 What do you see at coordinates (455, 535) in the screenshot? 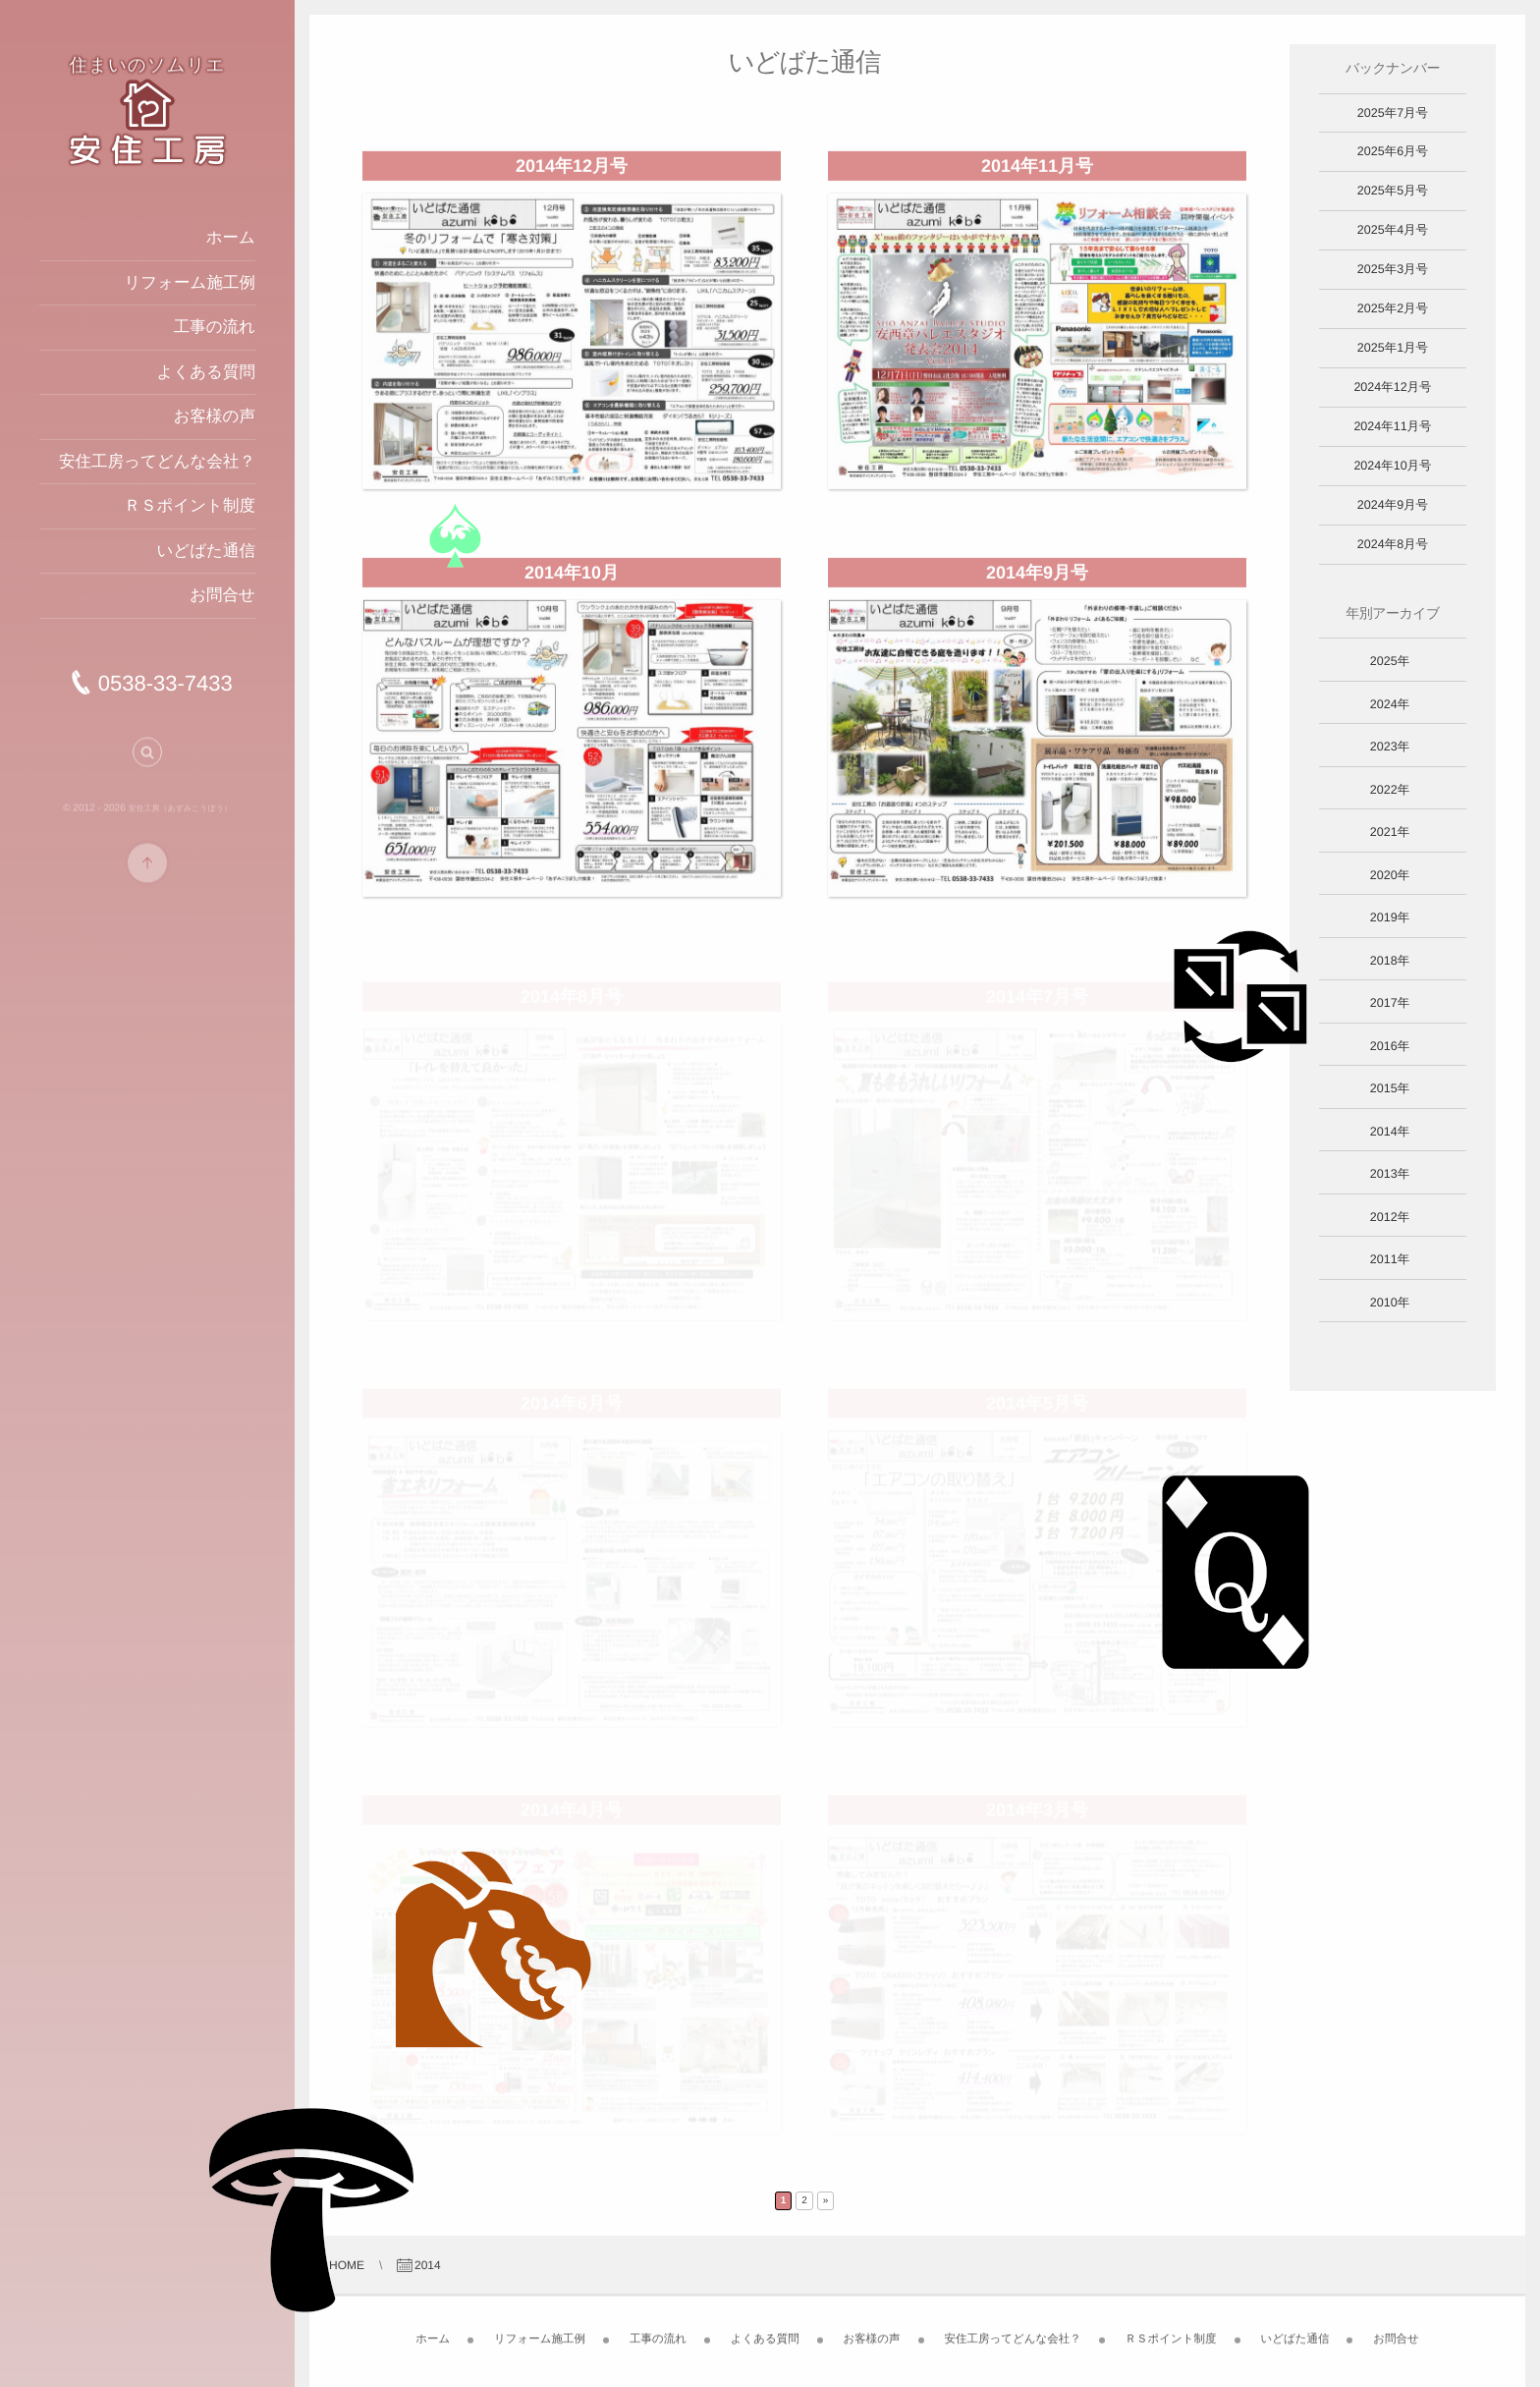
I see `indicates a hot streak or winning hand in a card game` at bounding box center [455, 535].